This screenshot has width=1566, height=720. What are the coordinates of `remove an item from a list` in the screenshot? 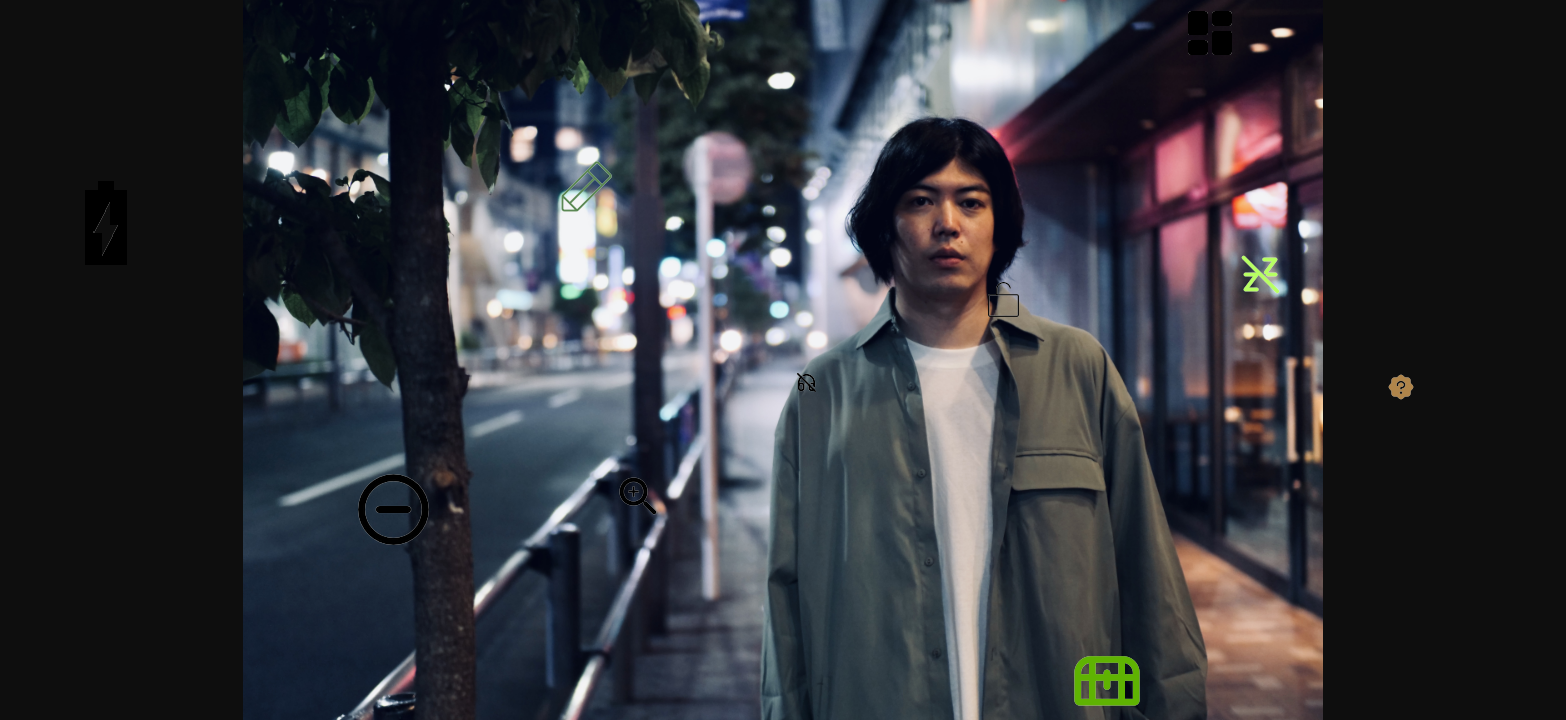 It's located at (393, 509).